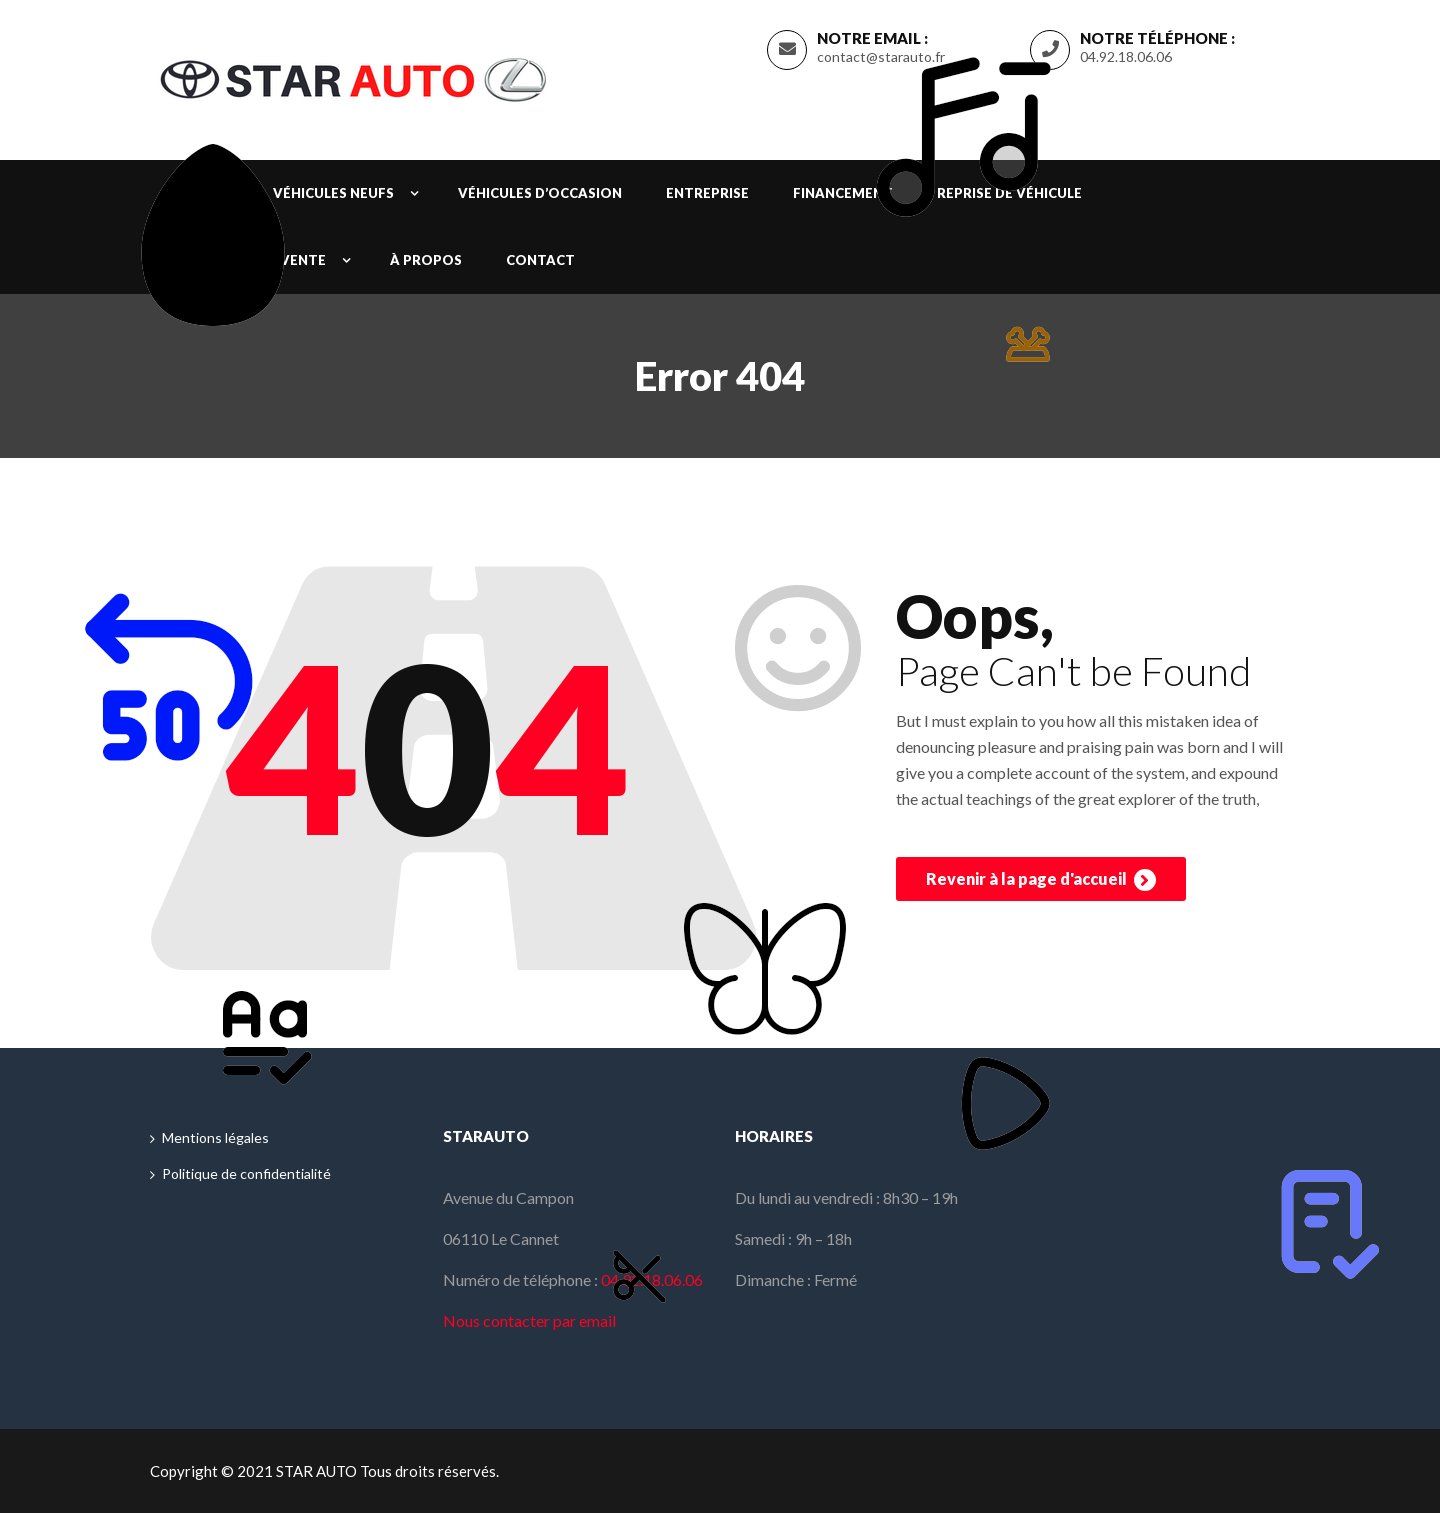 The height and width of the screenshot is (1513, 1440). What do you see at coordinates (265, 1033) in the screenshot?
I see `check spelling and grammar` at bounding box center [265, 1033].